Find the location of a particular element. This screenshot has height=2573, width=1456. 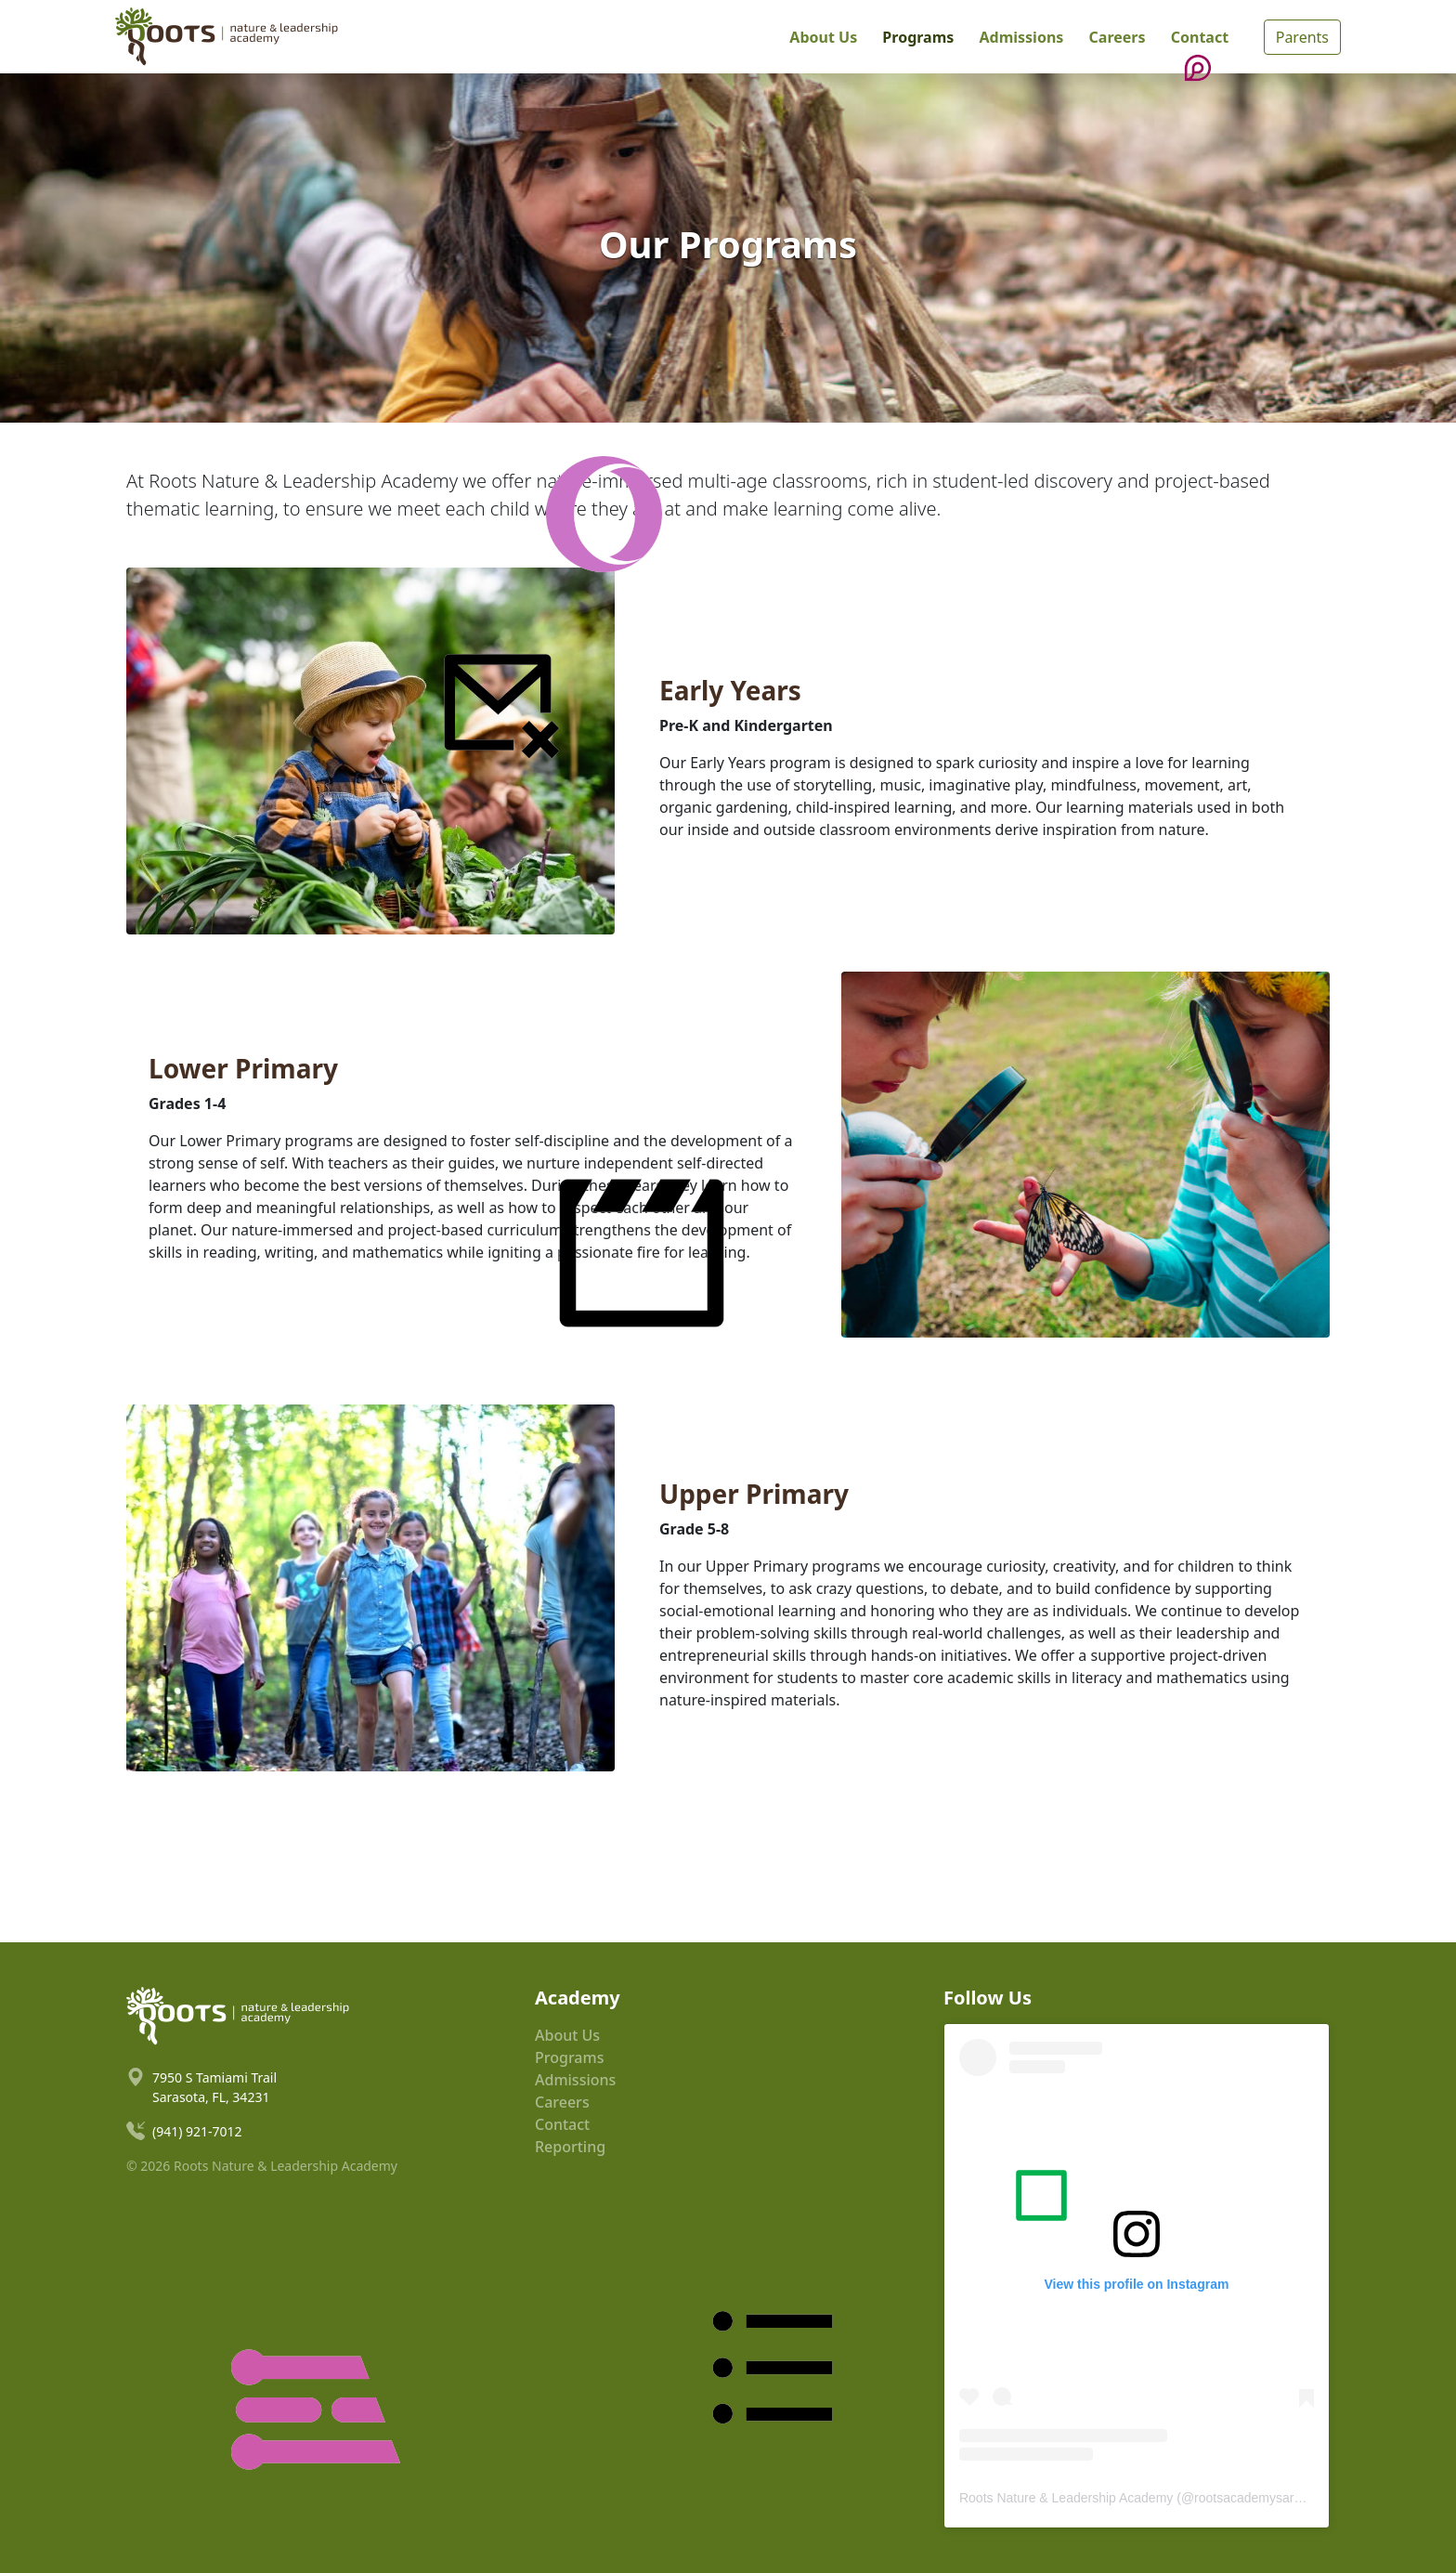

open microsoft loop app is located at coordinates (1198, 68).